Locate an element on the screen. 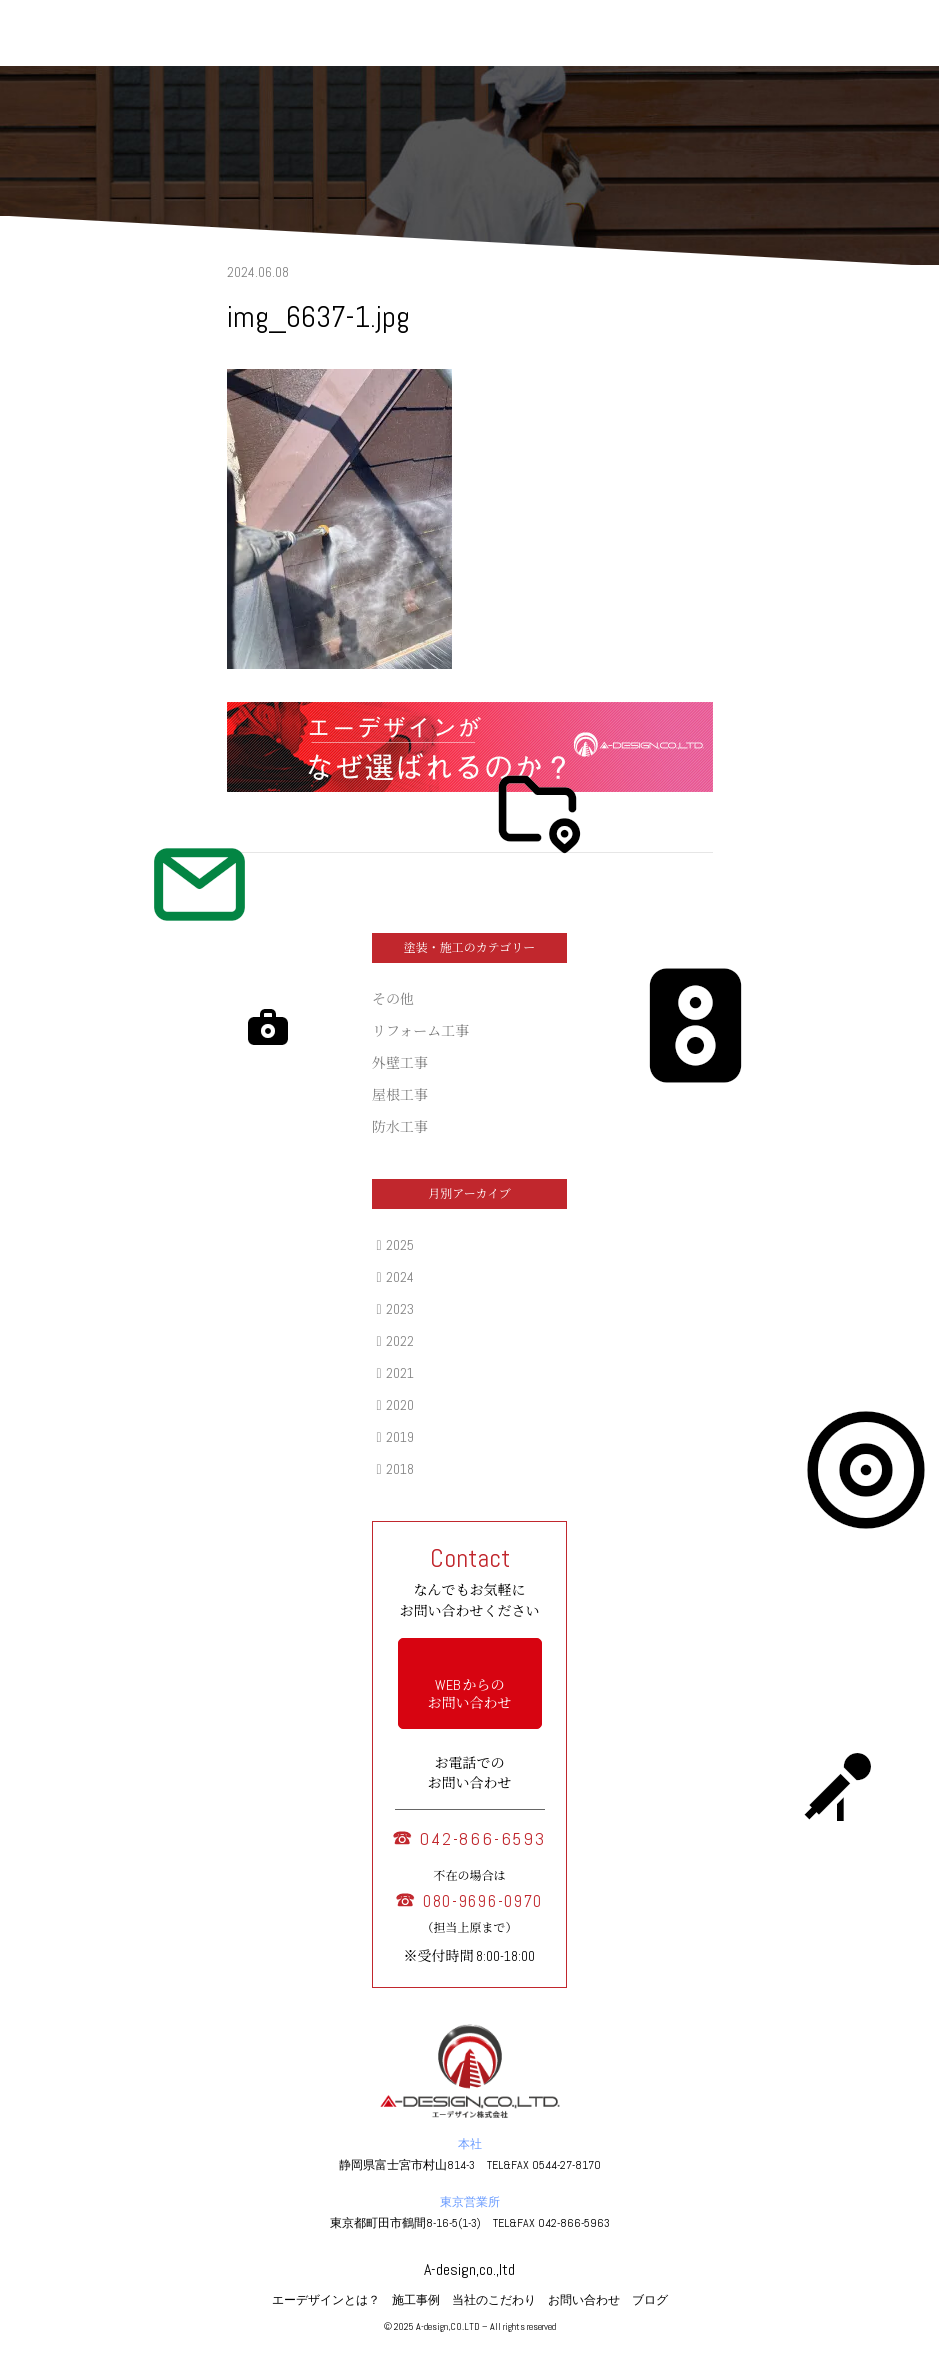 The height and width of the screenshot is (2372, 939). take a photo is located at coordinates (268, 1027).